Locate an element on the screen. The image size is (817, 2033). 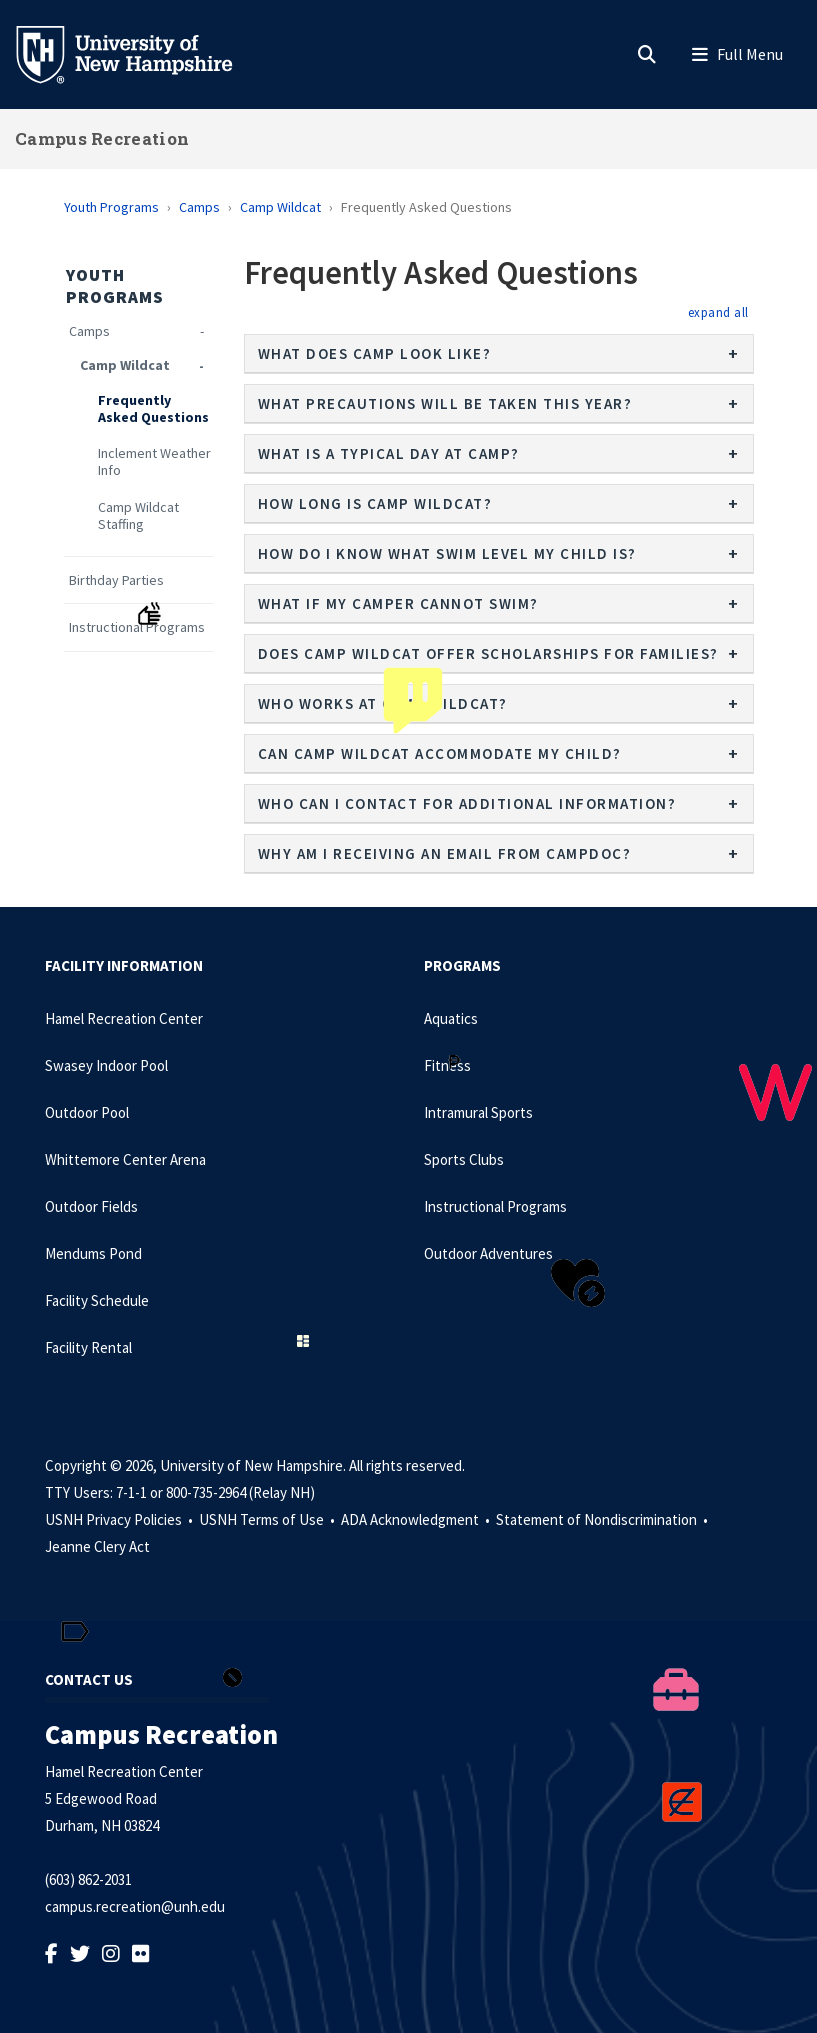
indicates a prohibited or forbidden action is located at coordinates (232, 1677).